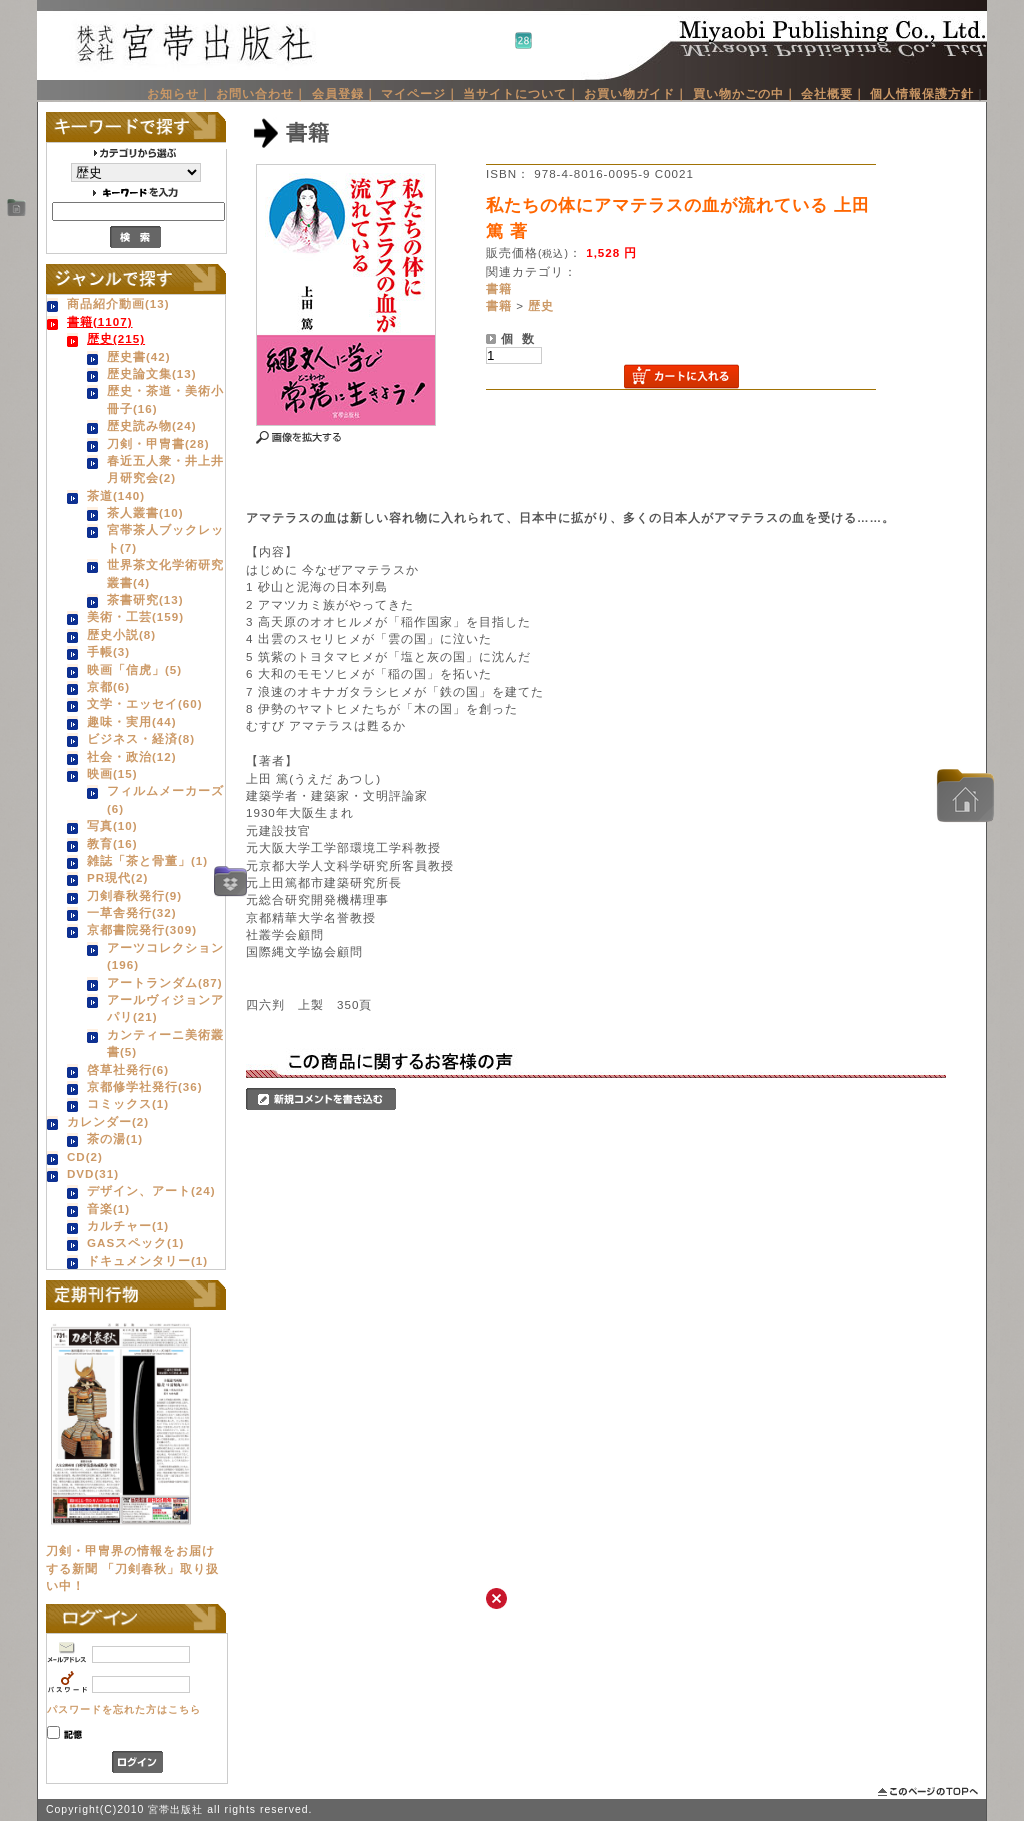 The width and height of the screenshot is (1024, 1821). Describe the element at coordinates (523, 40) in the screenshot. I see `open the calendar app` at that location.